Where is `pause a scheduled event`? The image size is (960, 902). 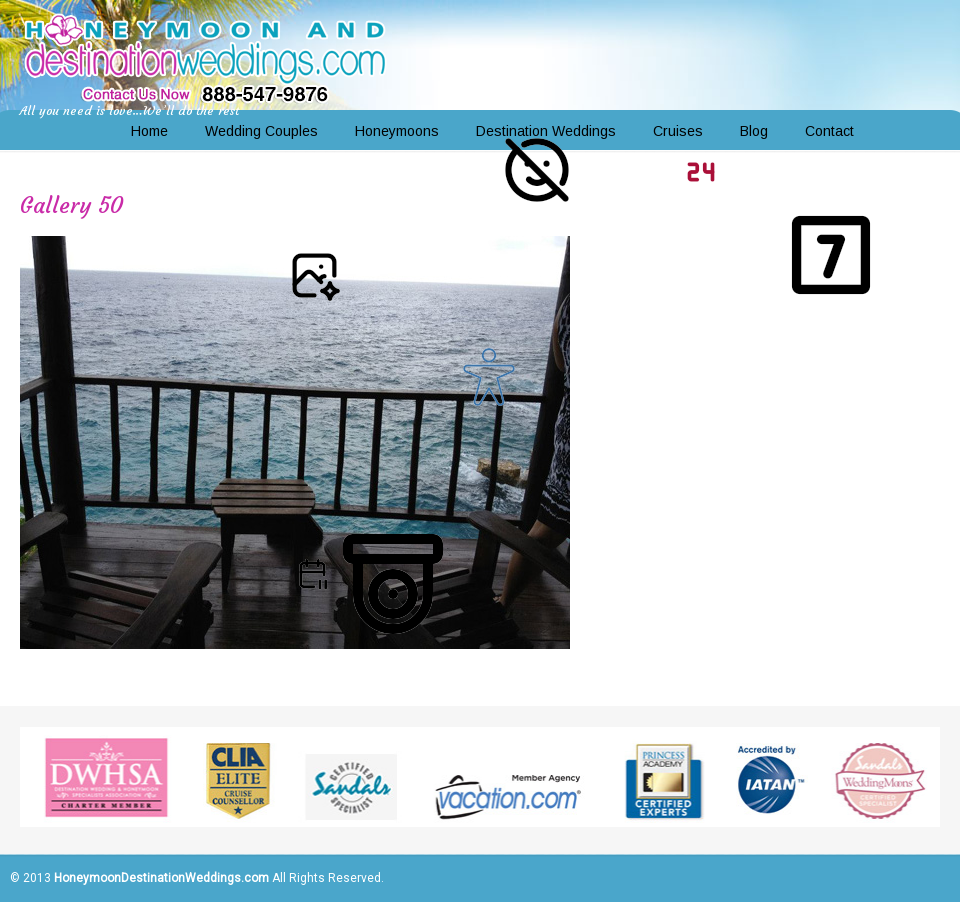 pause a scheduled event is located at coordinates (312, 573).